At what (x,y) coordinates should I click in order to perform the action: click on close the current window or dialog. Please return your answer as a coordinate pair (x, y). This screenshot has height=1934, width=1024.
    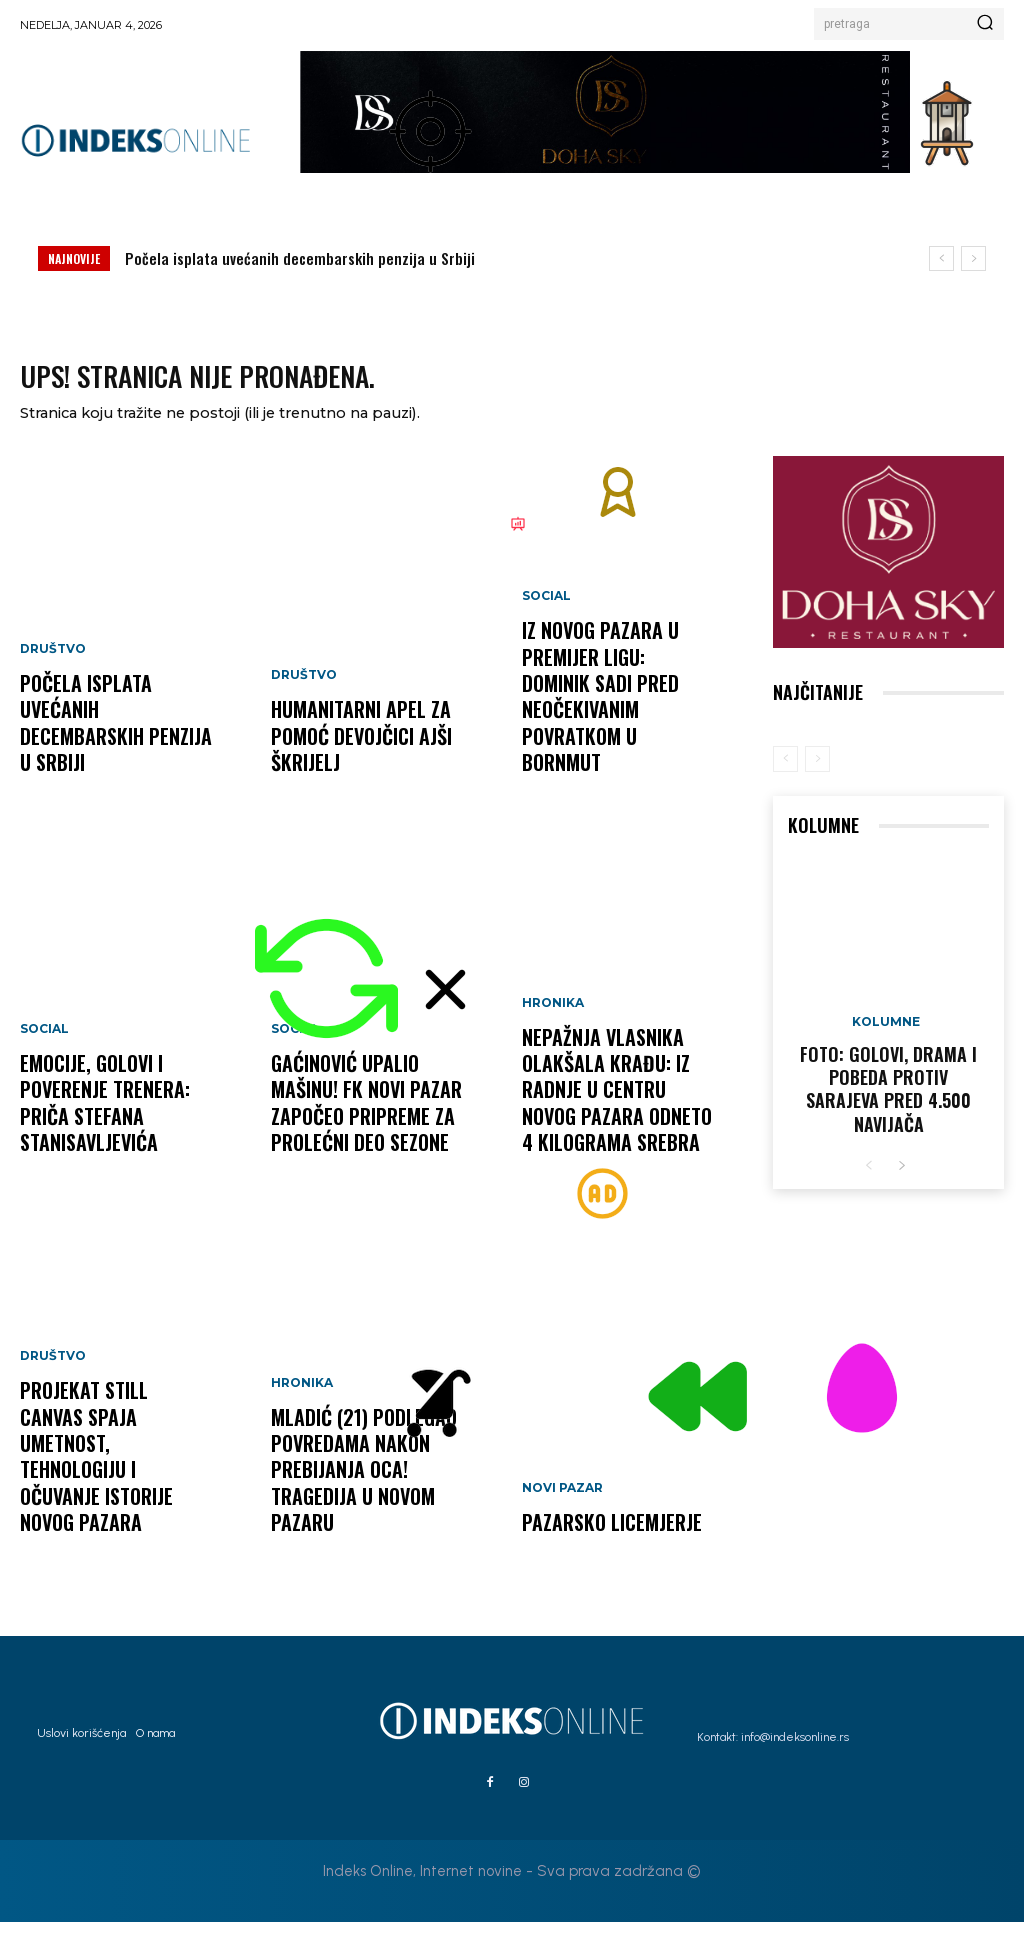
    Looking at the image, I should click on (445, 989).